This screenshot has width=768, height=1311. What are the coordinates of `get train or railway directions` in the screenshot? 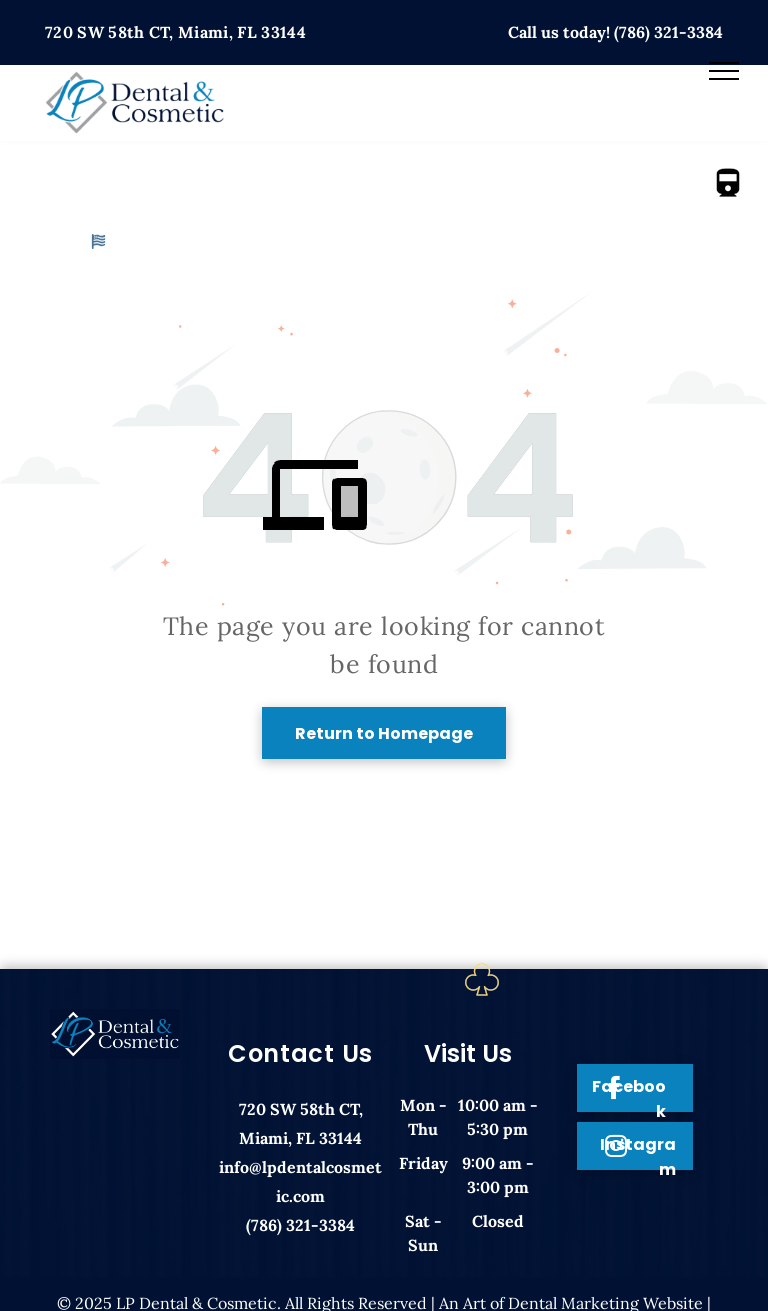 It's located at (728, 184).